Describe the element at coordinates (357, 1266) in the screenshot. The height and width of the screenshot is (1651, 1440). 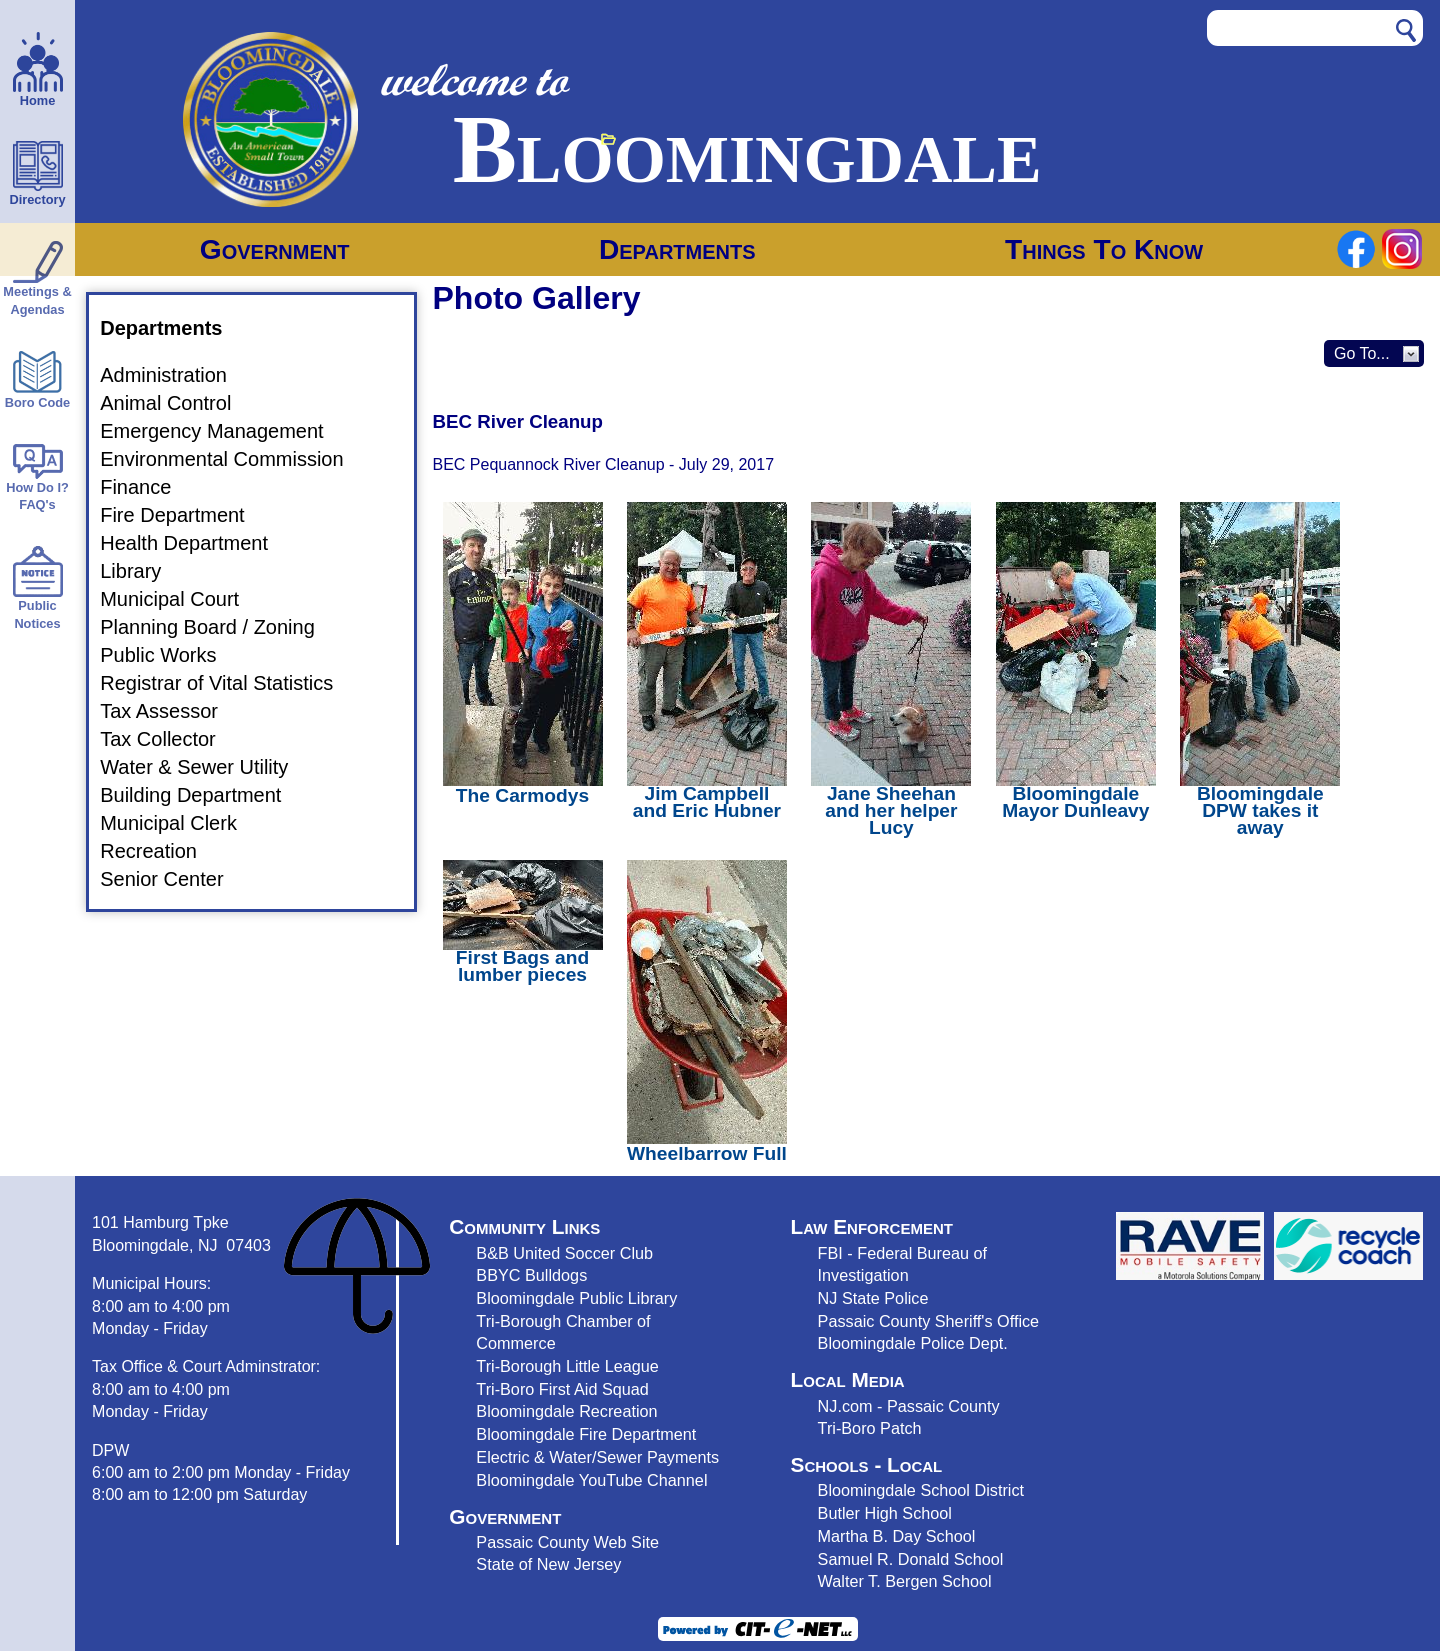
I see `view weather protection or rain forecast` at that location.